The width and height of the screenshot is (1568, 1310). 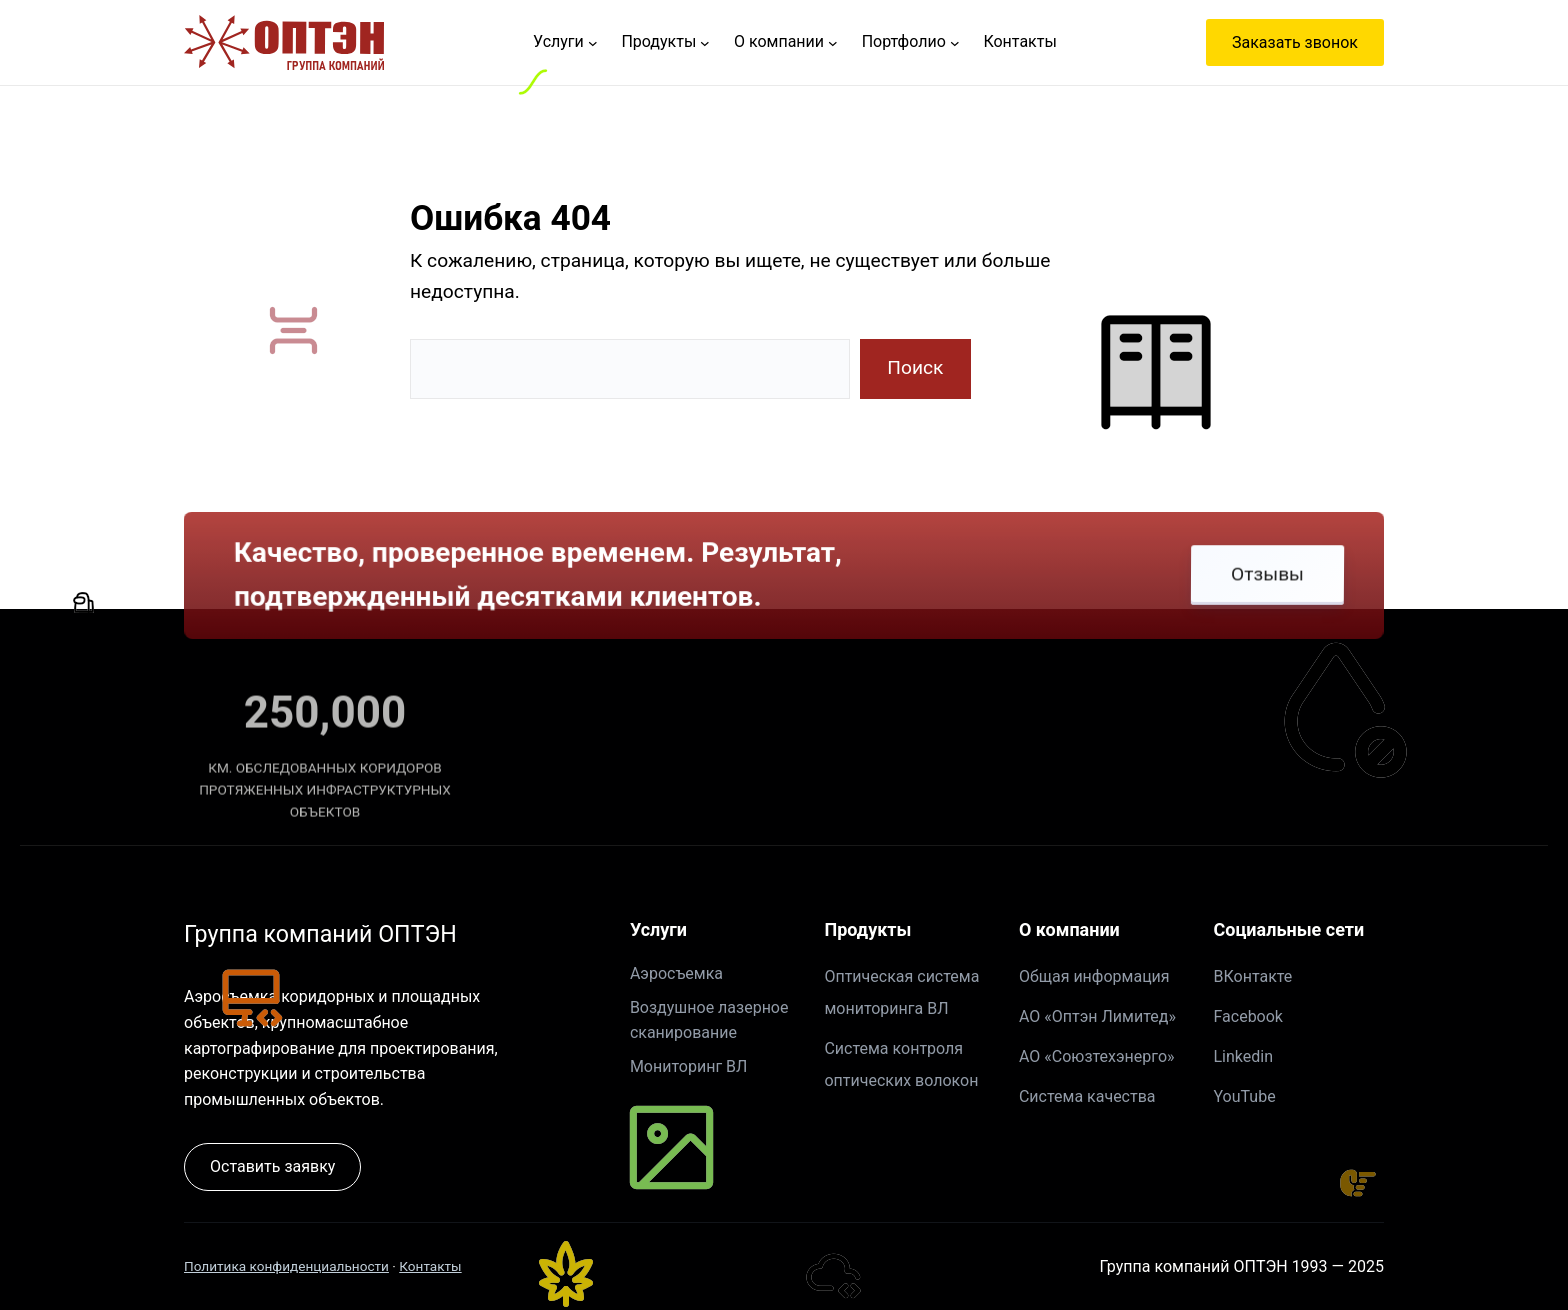 I want to click on open code editor on desktop, so click(x=251, y=998).